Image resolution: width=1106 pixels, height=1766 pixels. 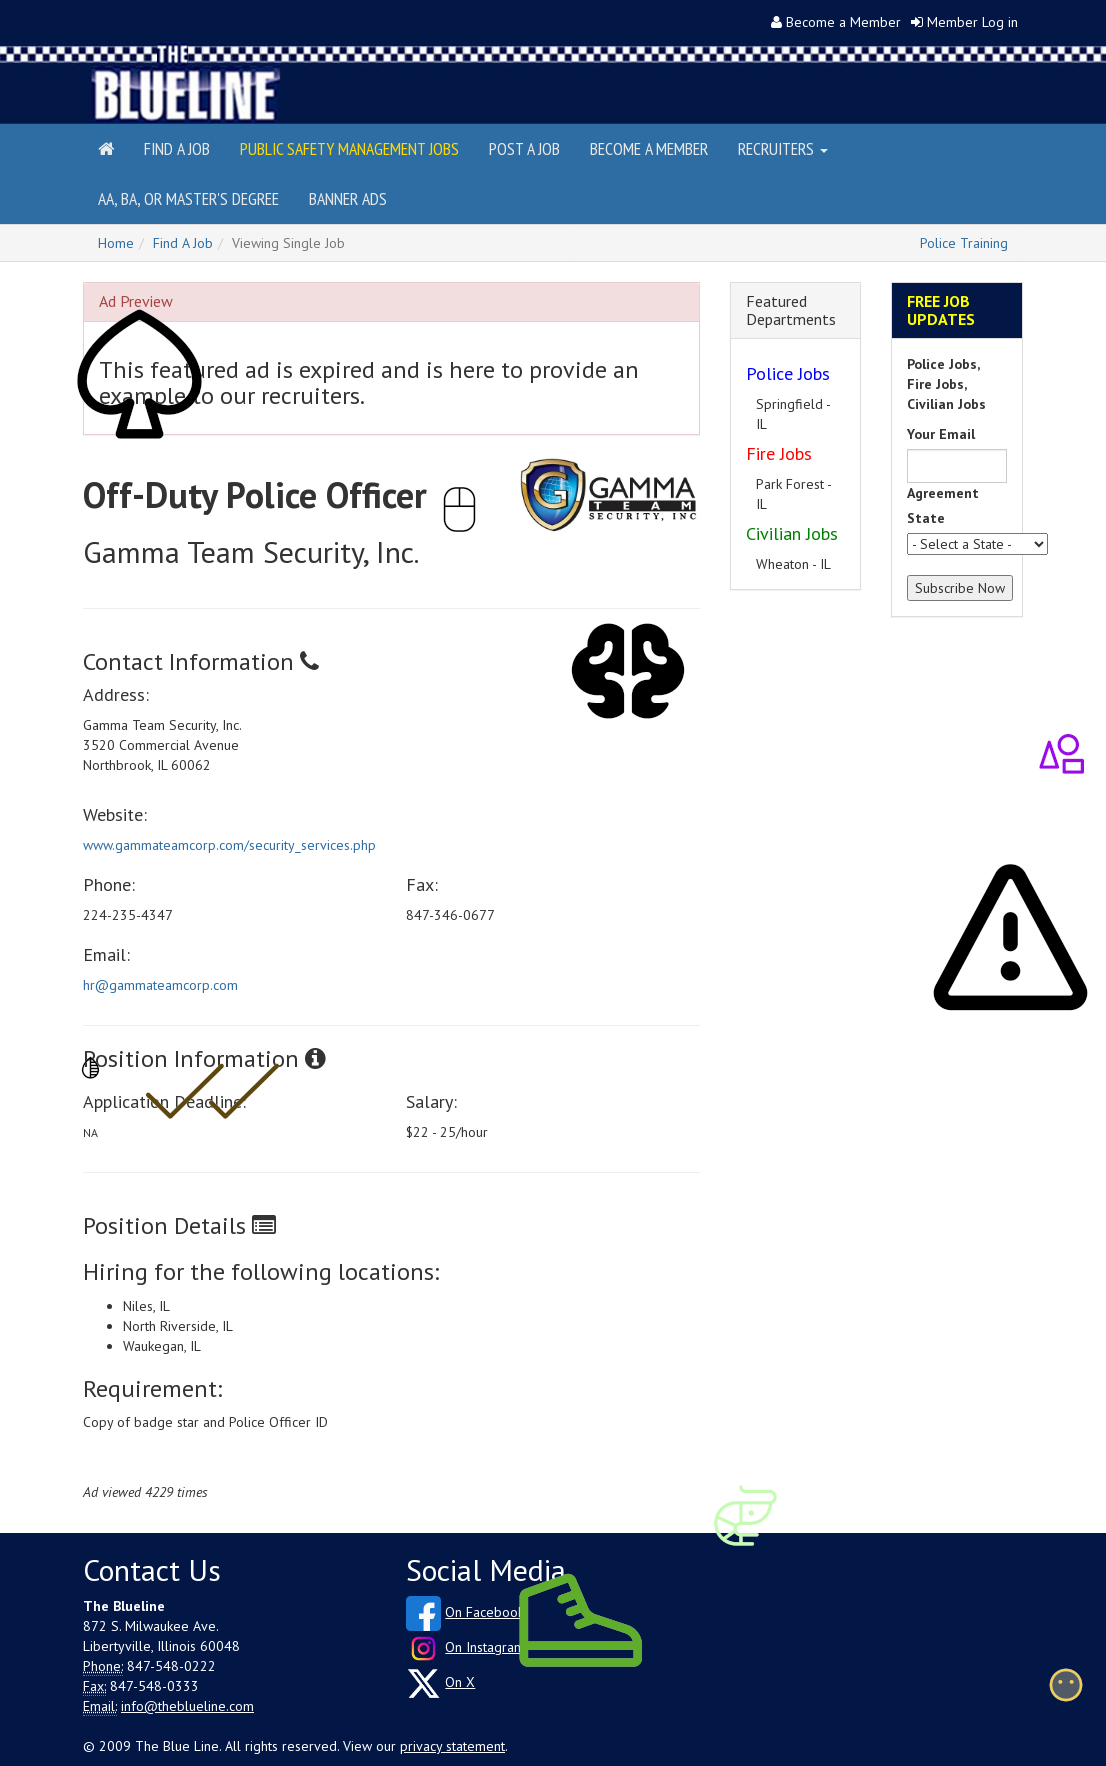 I want to click on access shape tools or drawing options, so click(x=1062, y=755).